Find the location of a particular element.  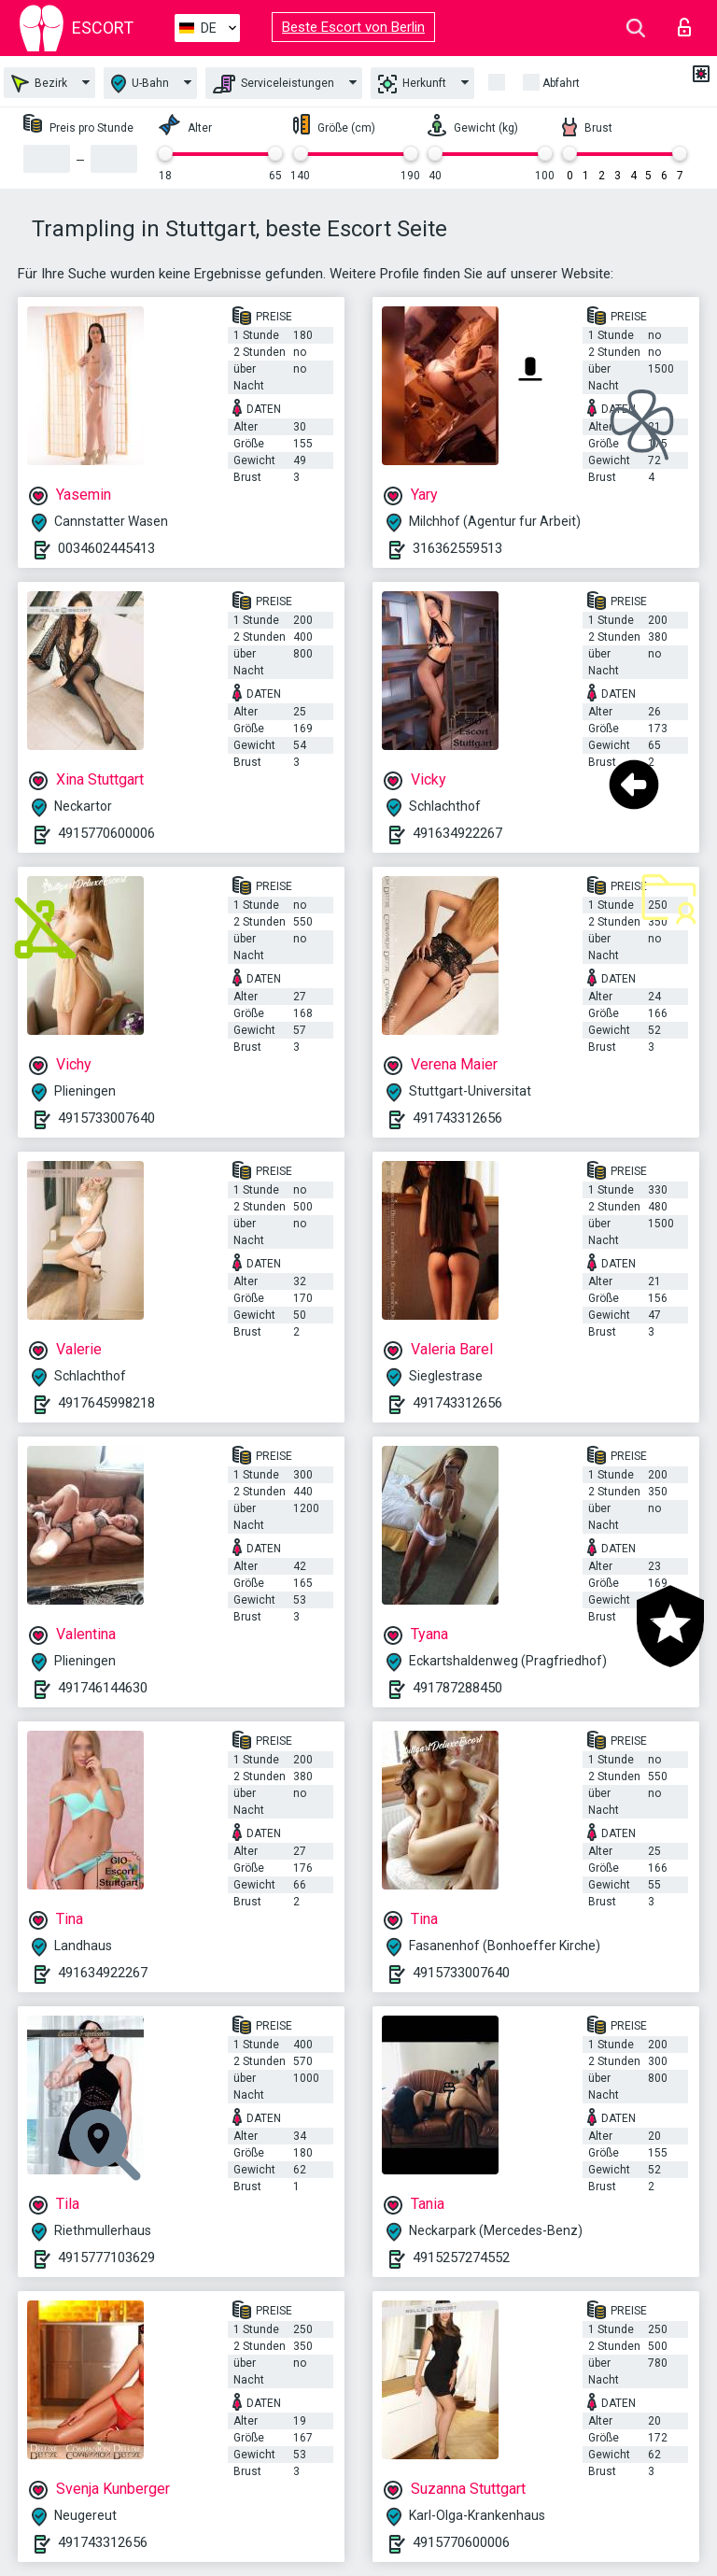

go back to the previous screen is located at coordinates (634, 785).